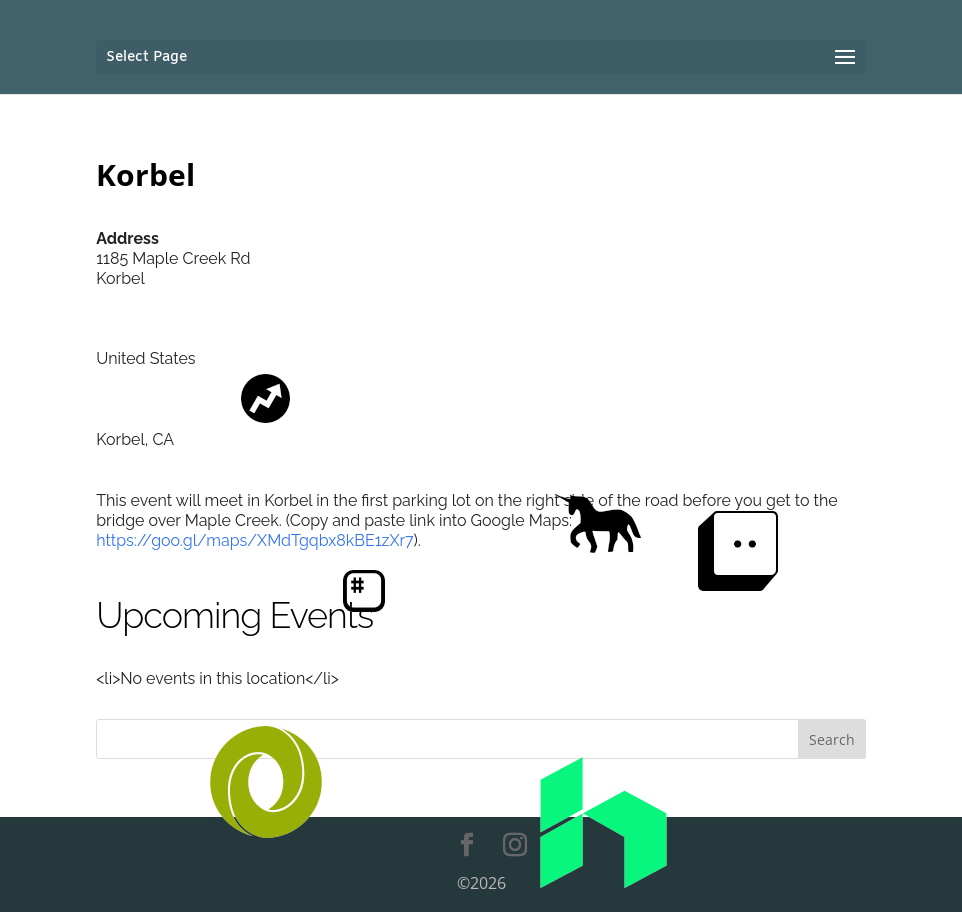  Describe the element at coordinates (364, 591) in the screenshot. I see `open stackedit markdown editor` at that location.